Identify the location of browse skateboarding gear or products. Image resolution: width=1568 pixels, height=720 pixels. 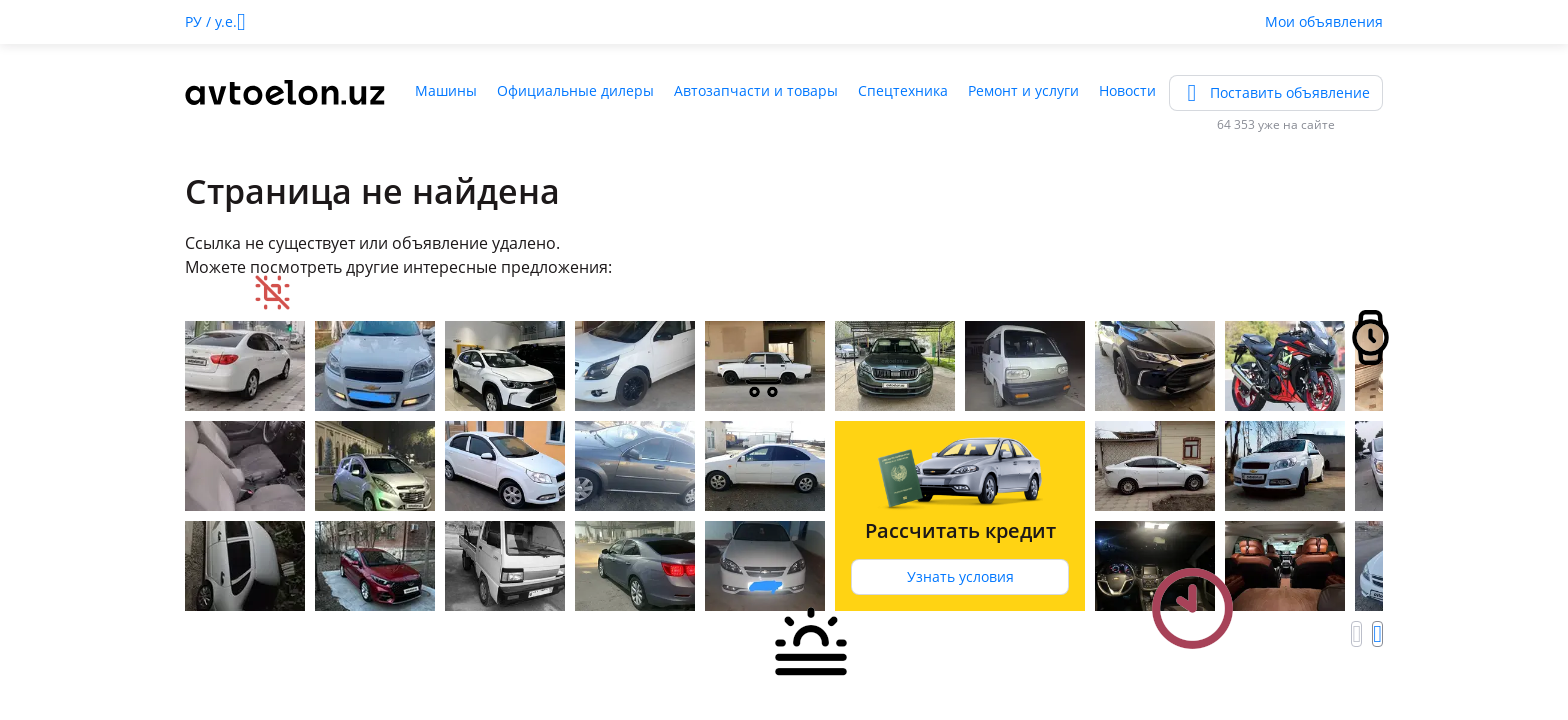
(763, 386).